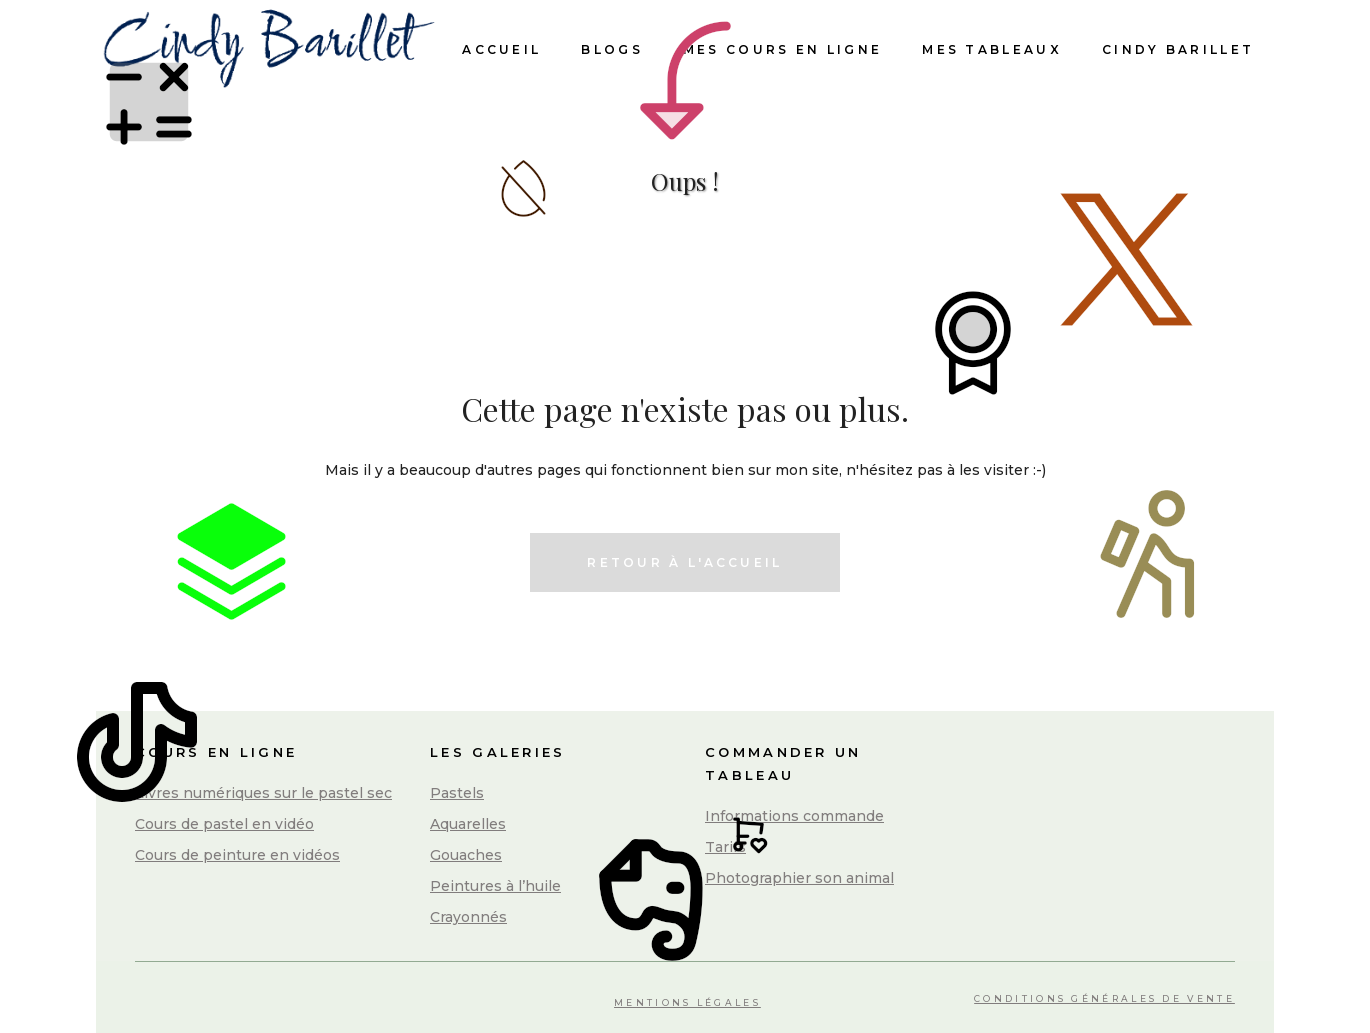 The height and width of the screenshot is (1033, 1370). What do you see at coordinates (137, 742) in the screenshot?
I see `open TikTok app` at bounding box center [137, 742].